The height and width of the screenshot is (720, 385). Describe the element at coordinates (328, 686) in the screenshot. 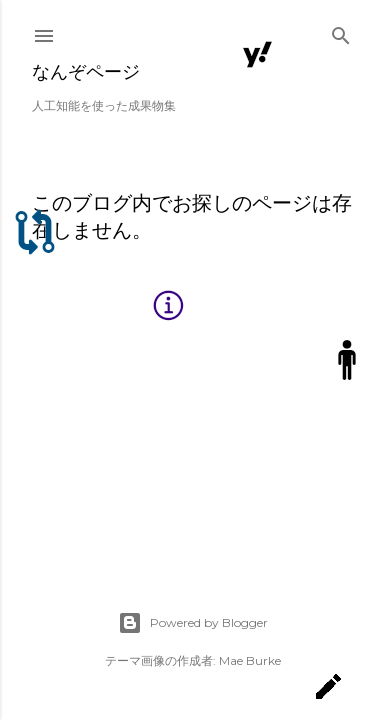

I see `create or compose new content` at that location.